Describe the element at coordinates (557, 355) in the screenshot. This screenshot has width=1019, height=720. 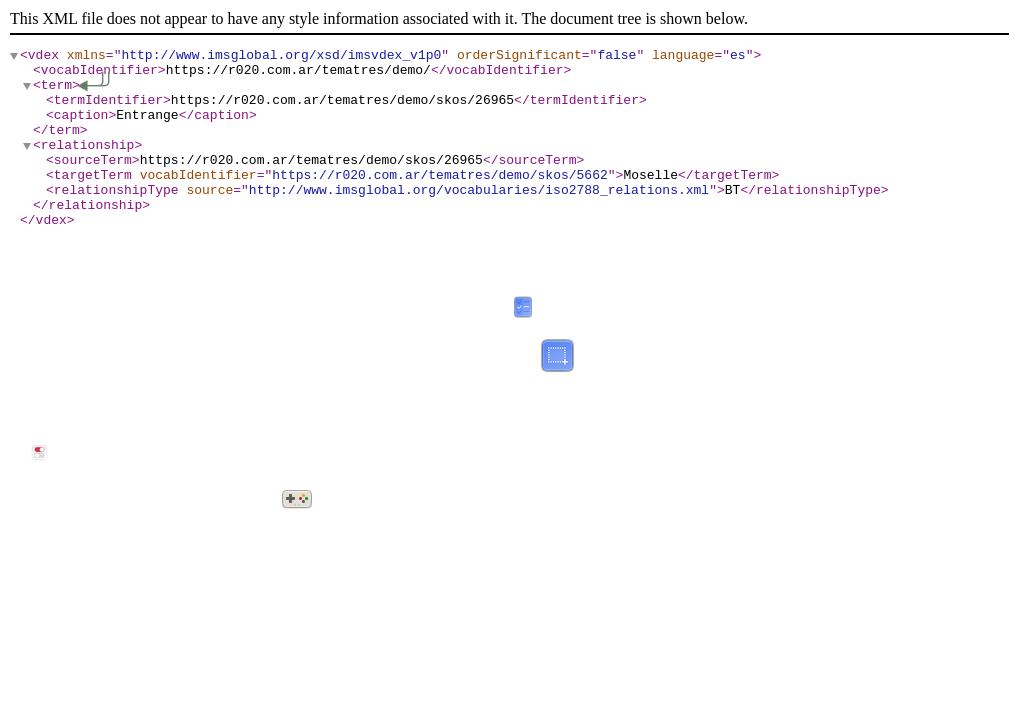
I see `take a screenshot` at that location.